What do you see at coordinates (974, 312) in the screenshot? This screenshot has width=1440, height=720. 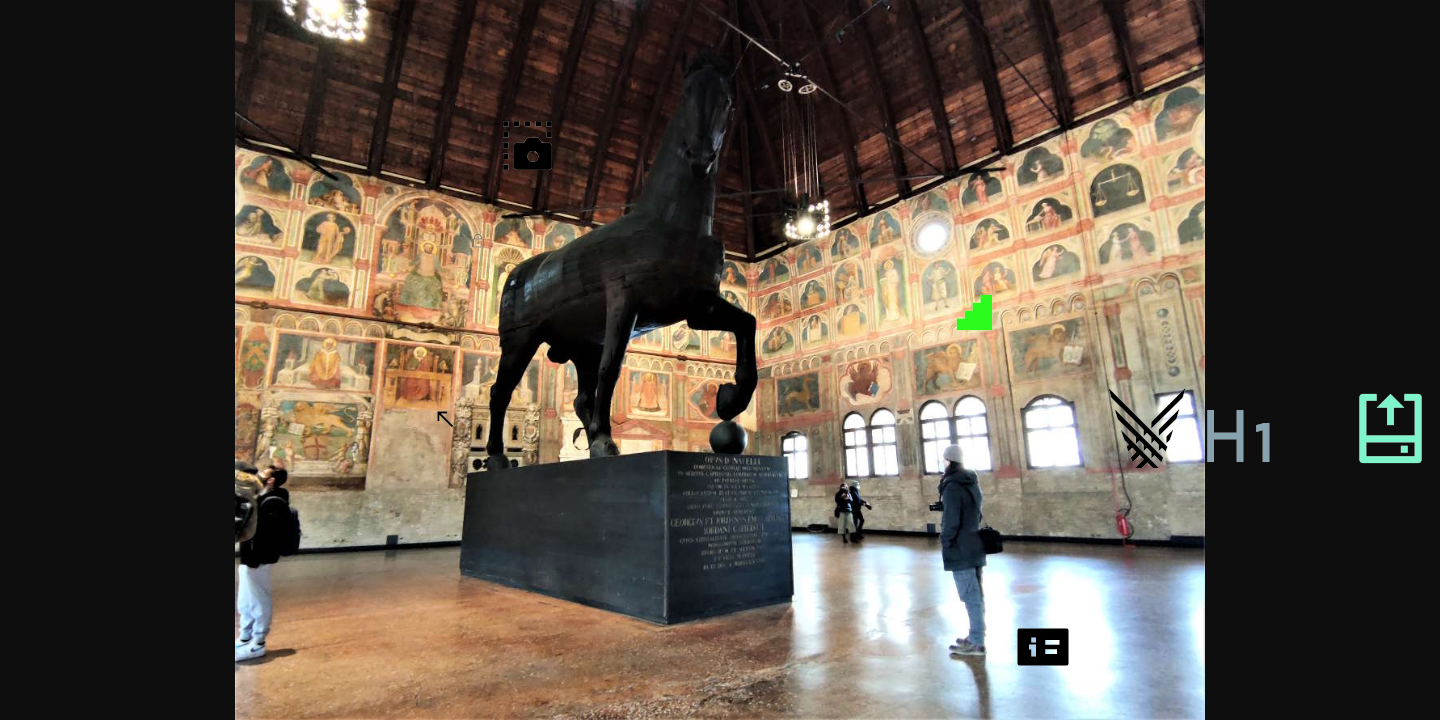 I see `indicates stairs or stairwell location` at bounding box center [974, 312].